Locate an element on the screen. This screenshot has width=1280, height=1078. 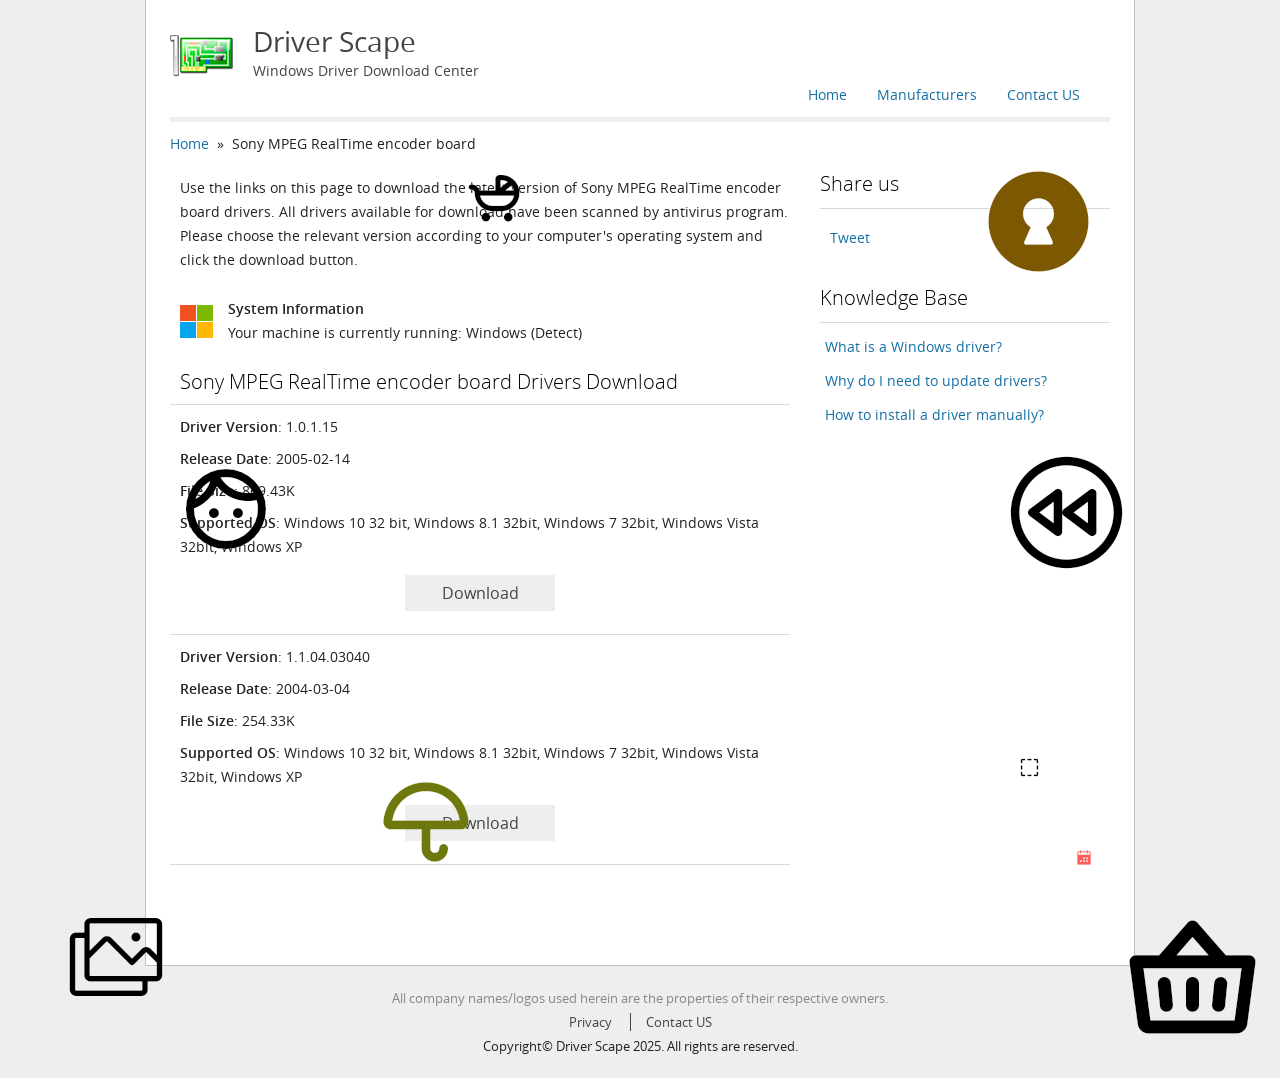
indicates weather protection or rain forecast is located at coordinates (426, 822).